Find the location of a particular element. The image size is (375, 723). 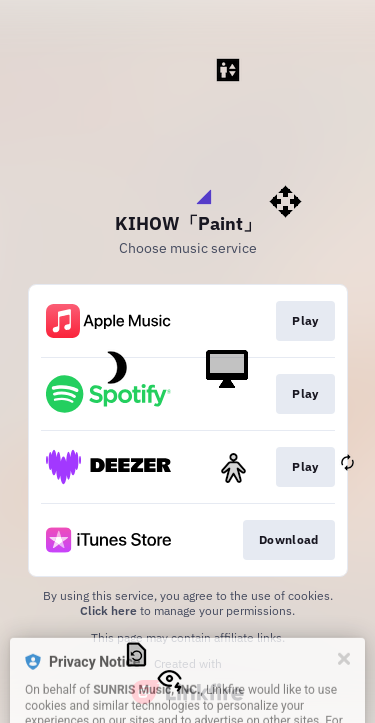

access your profile or account is located at coordinates (233, 468).